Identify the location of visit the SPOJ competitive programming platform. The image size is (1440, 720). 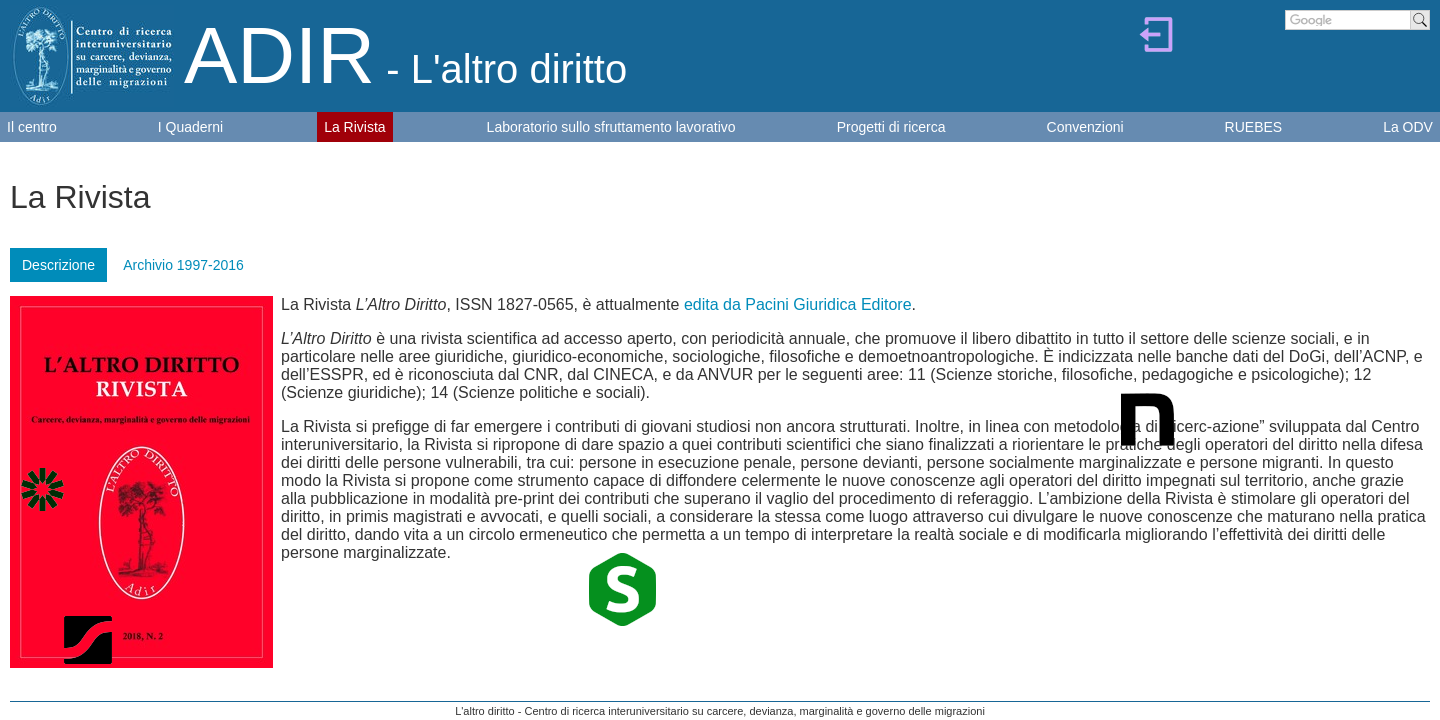
(622, 589).